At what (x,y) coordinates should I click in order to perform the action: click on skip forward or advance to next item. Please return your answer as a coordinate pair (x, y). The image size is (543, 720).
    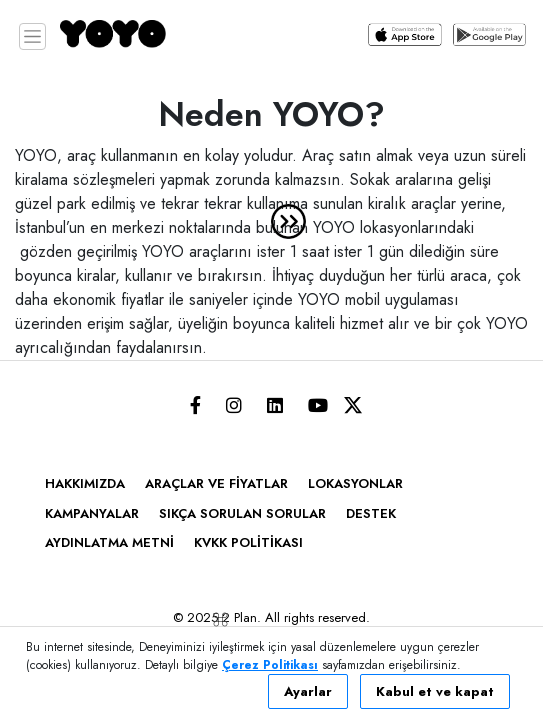
    Looking at the image, I should click on (288, 221).